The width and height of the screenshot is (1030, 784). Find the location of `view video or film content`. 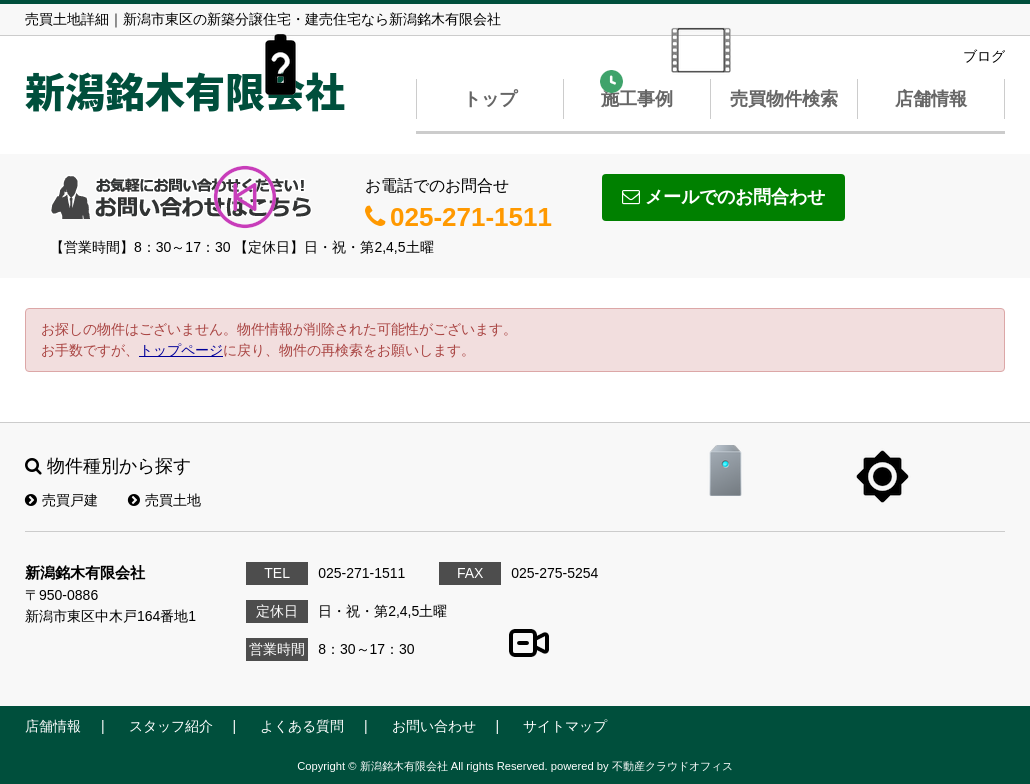

view video or film content is located at coordinates (701, 57).